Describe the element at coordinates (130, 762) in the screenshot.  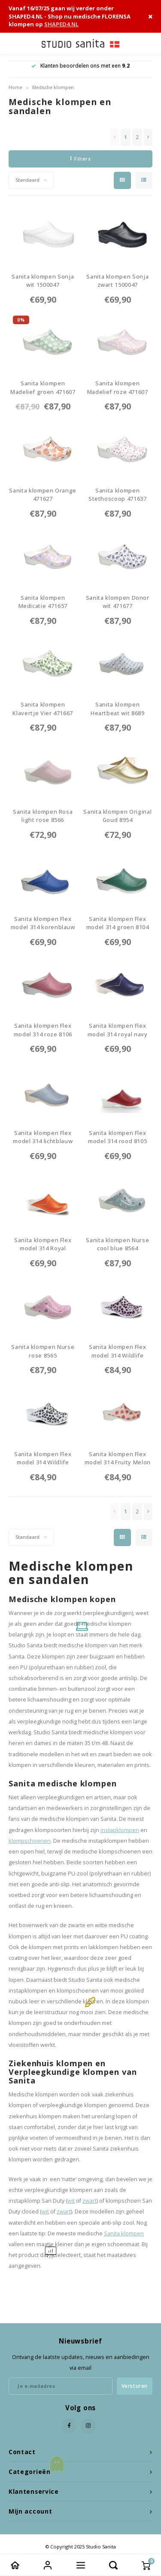
I see `indicates standard definition video quality` at that location.